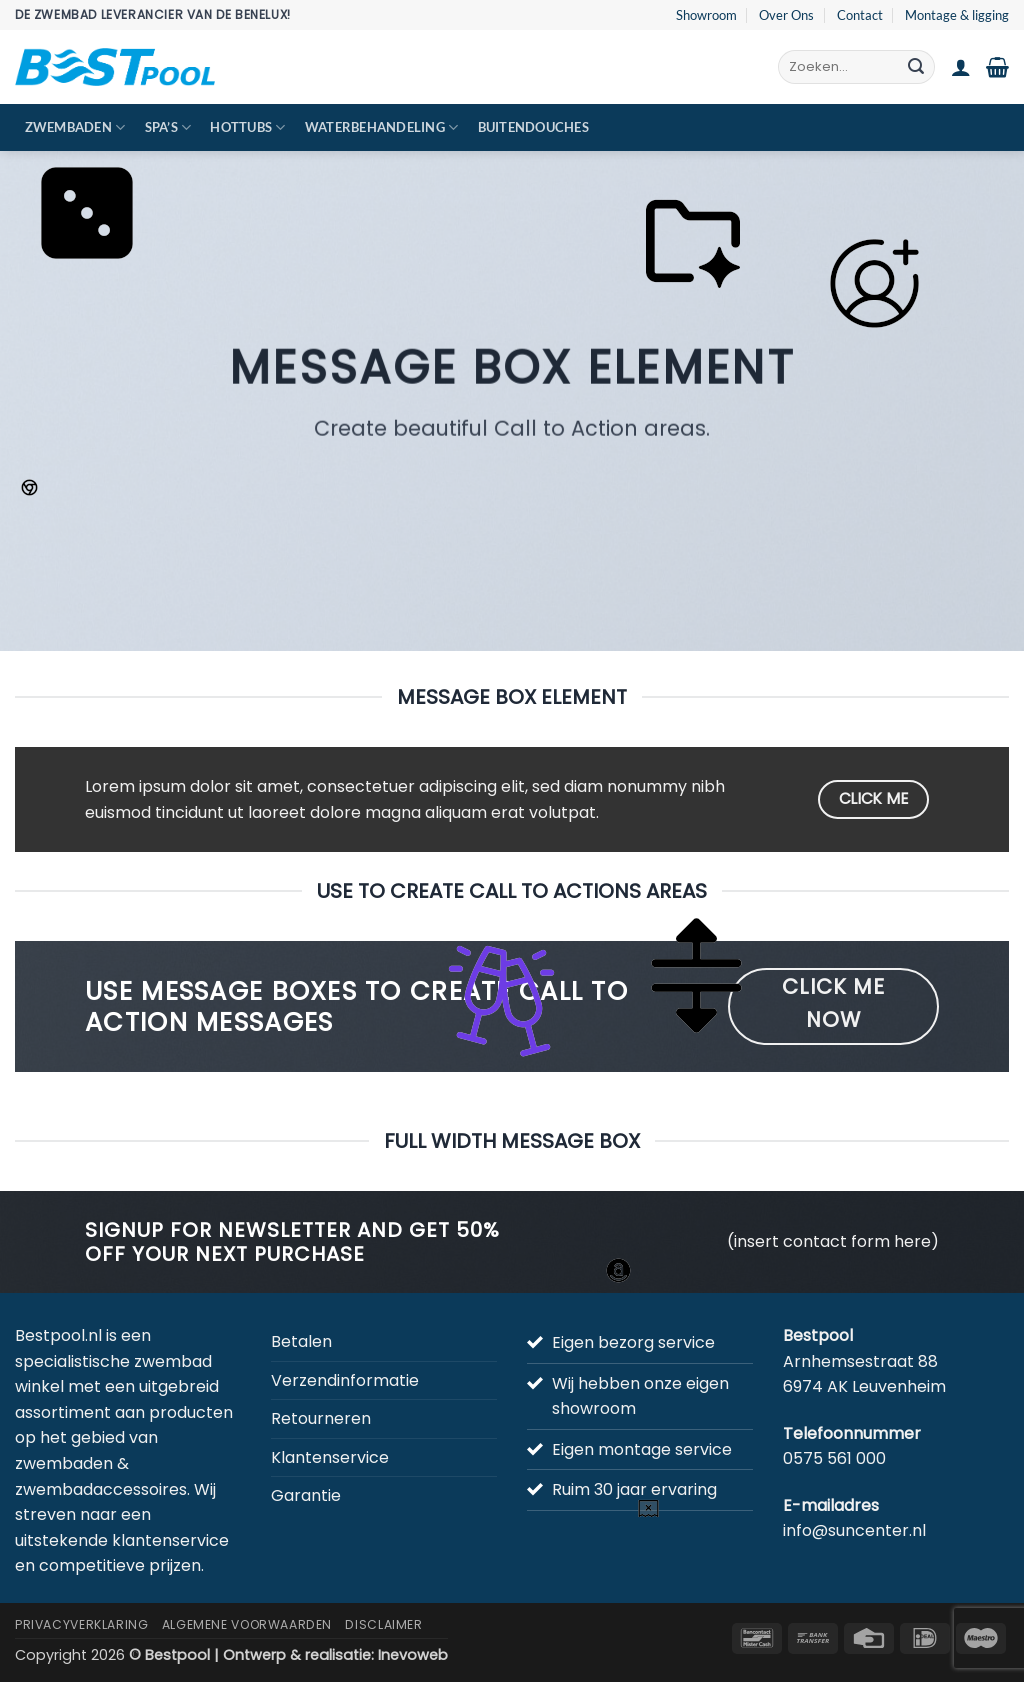 This screenshot has height=1682, width=1024. I want to click on open google chrome browser, so click(29, 487).